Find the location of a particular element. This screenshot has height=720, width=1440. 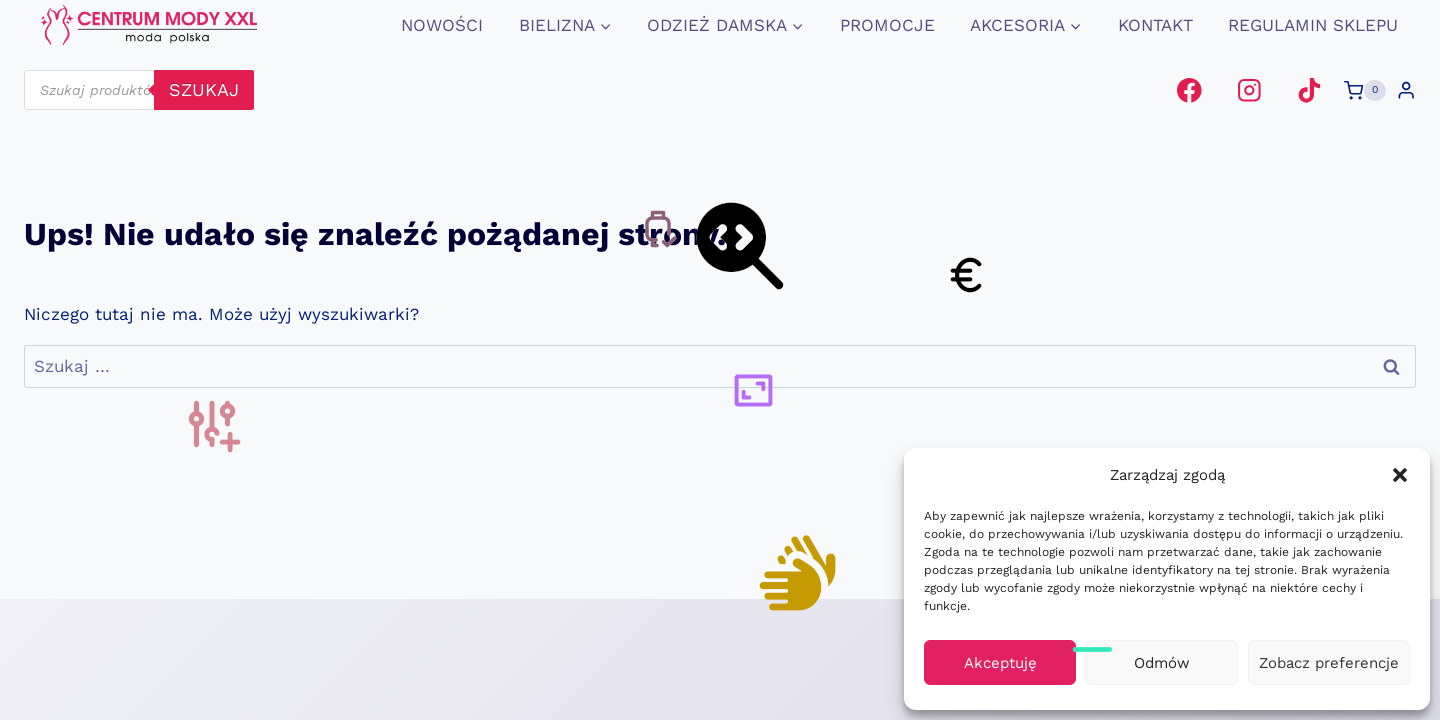

enter fullscreen mode is located at coordinates (753, 390).